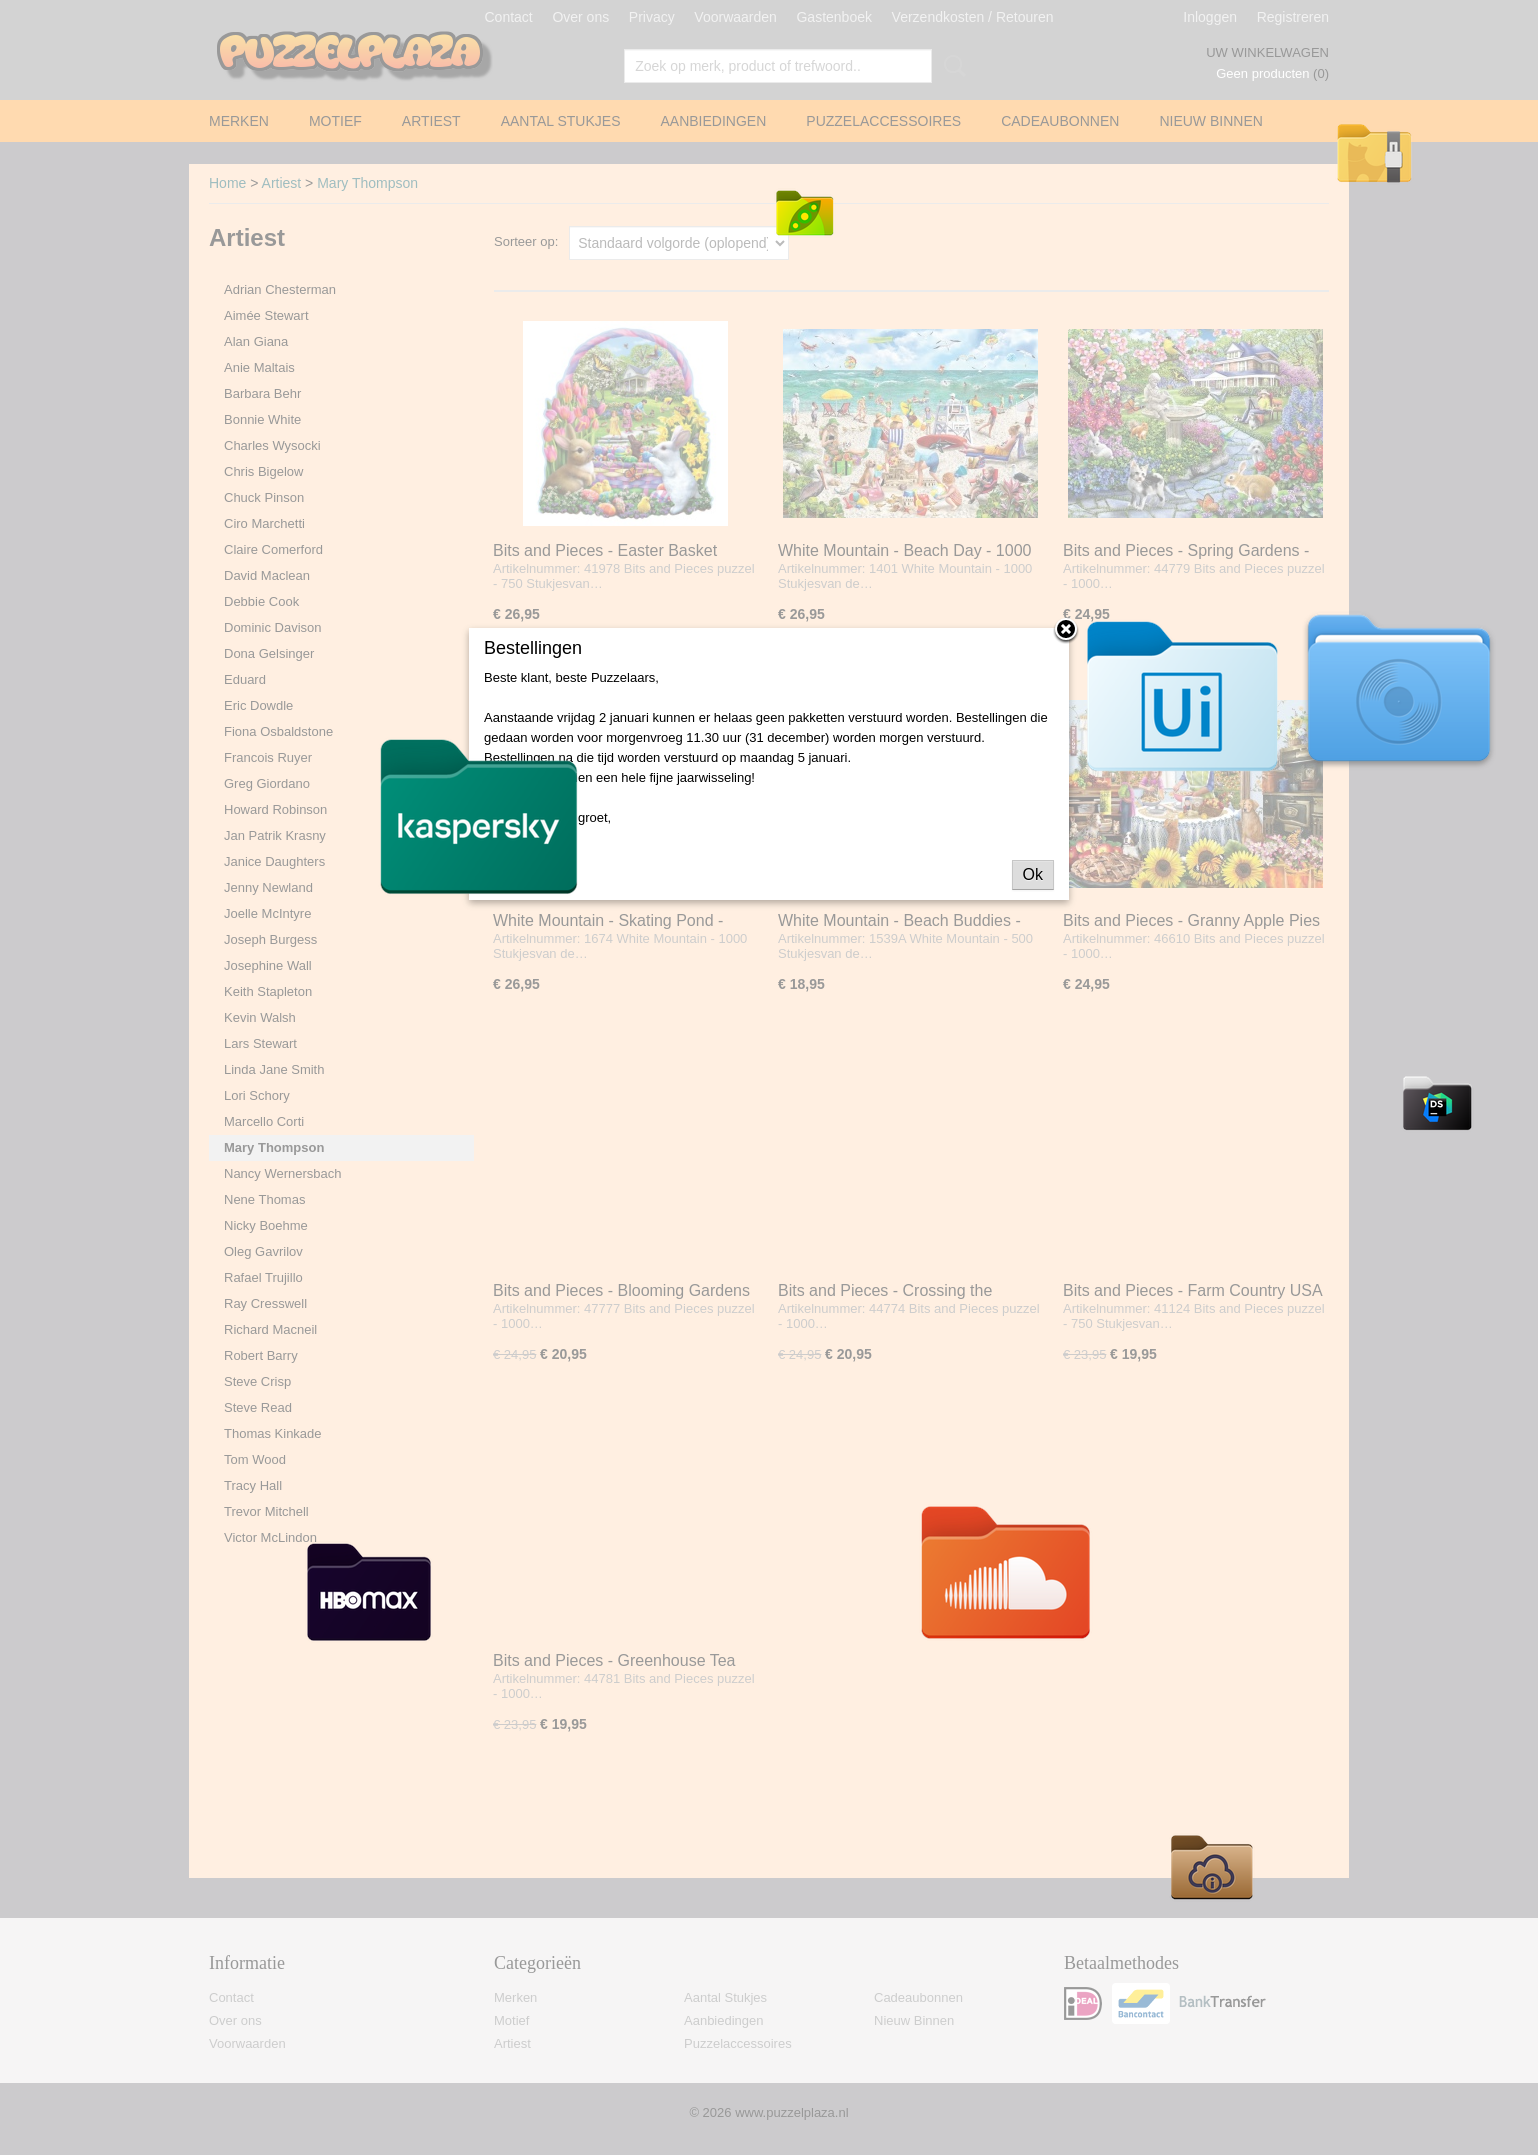 The height and width of the screenshot is (2155, 1538). I want to click on open apache httpd server configuration folder, so click(1211, 1869).